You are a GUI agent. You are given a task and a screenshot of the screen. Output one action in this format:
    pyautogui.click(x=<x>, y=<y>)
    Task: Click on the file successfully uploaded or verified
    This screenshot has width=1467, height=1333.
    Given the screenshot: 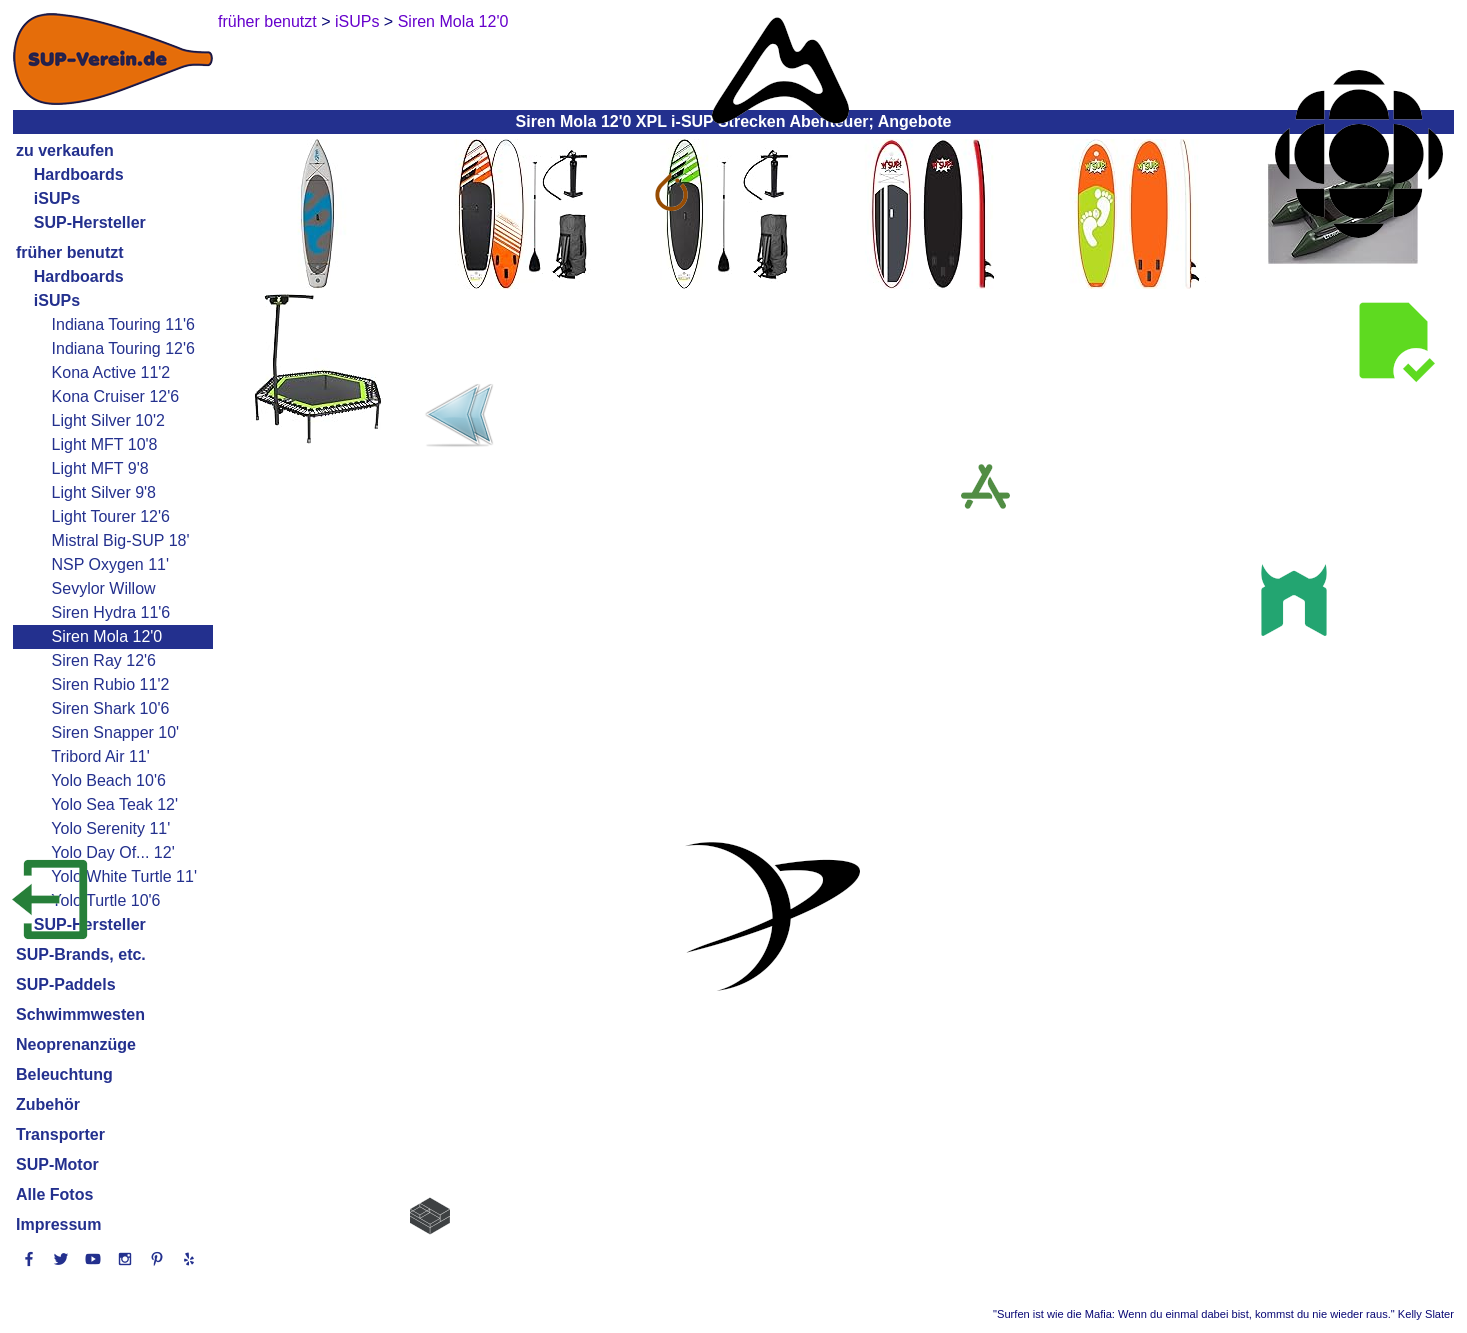 What is the action you would take?
    pyautogui.click(x=1393, y=340)
    